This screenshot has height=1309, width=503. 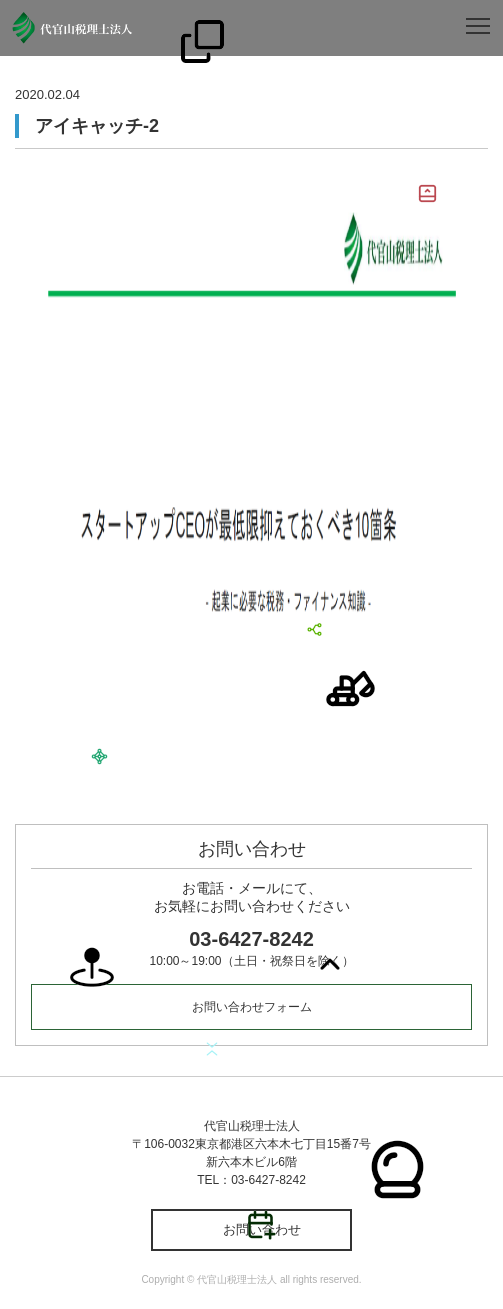 What do you see at coordinates (92, 968) in the screenshot?
I see `view location area or radius` at bounding box center [92, 968].